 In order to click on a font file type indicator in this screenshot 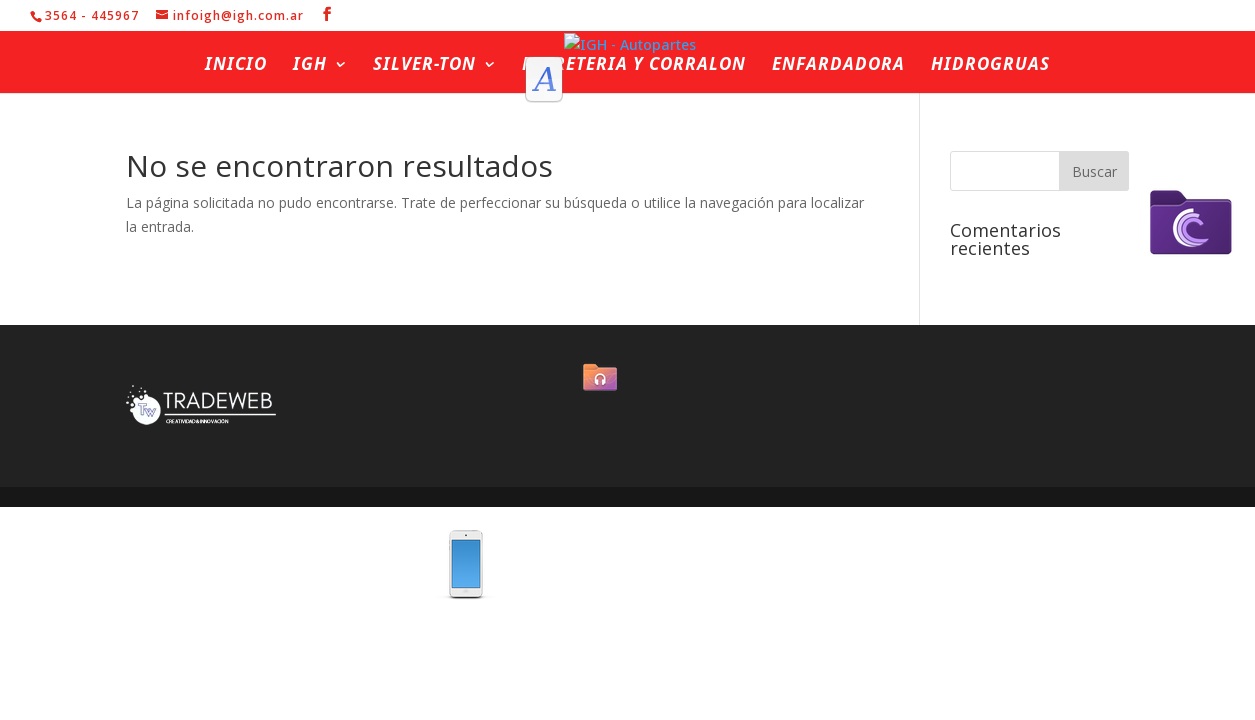, I will do `click(544, 79)`.